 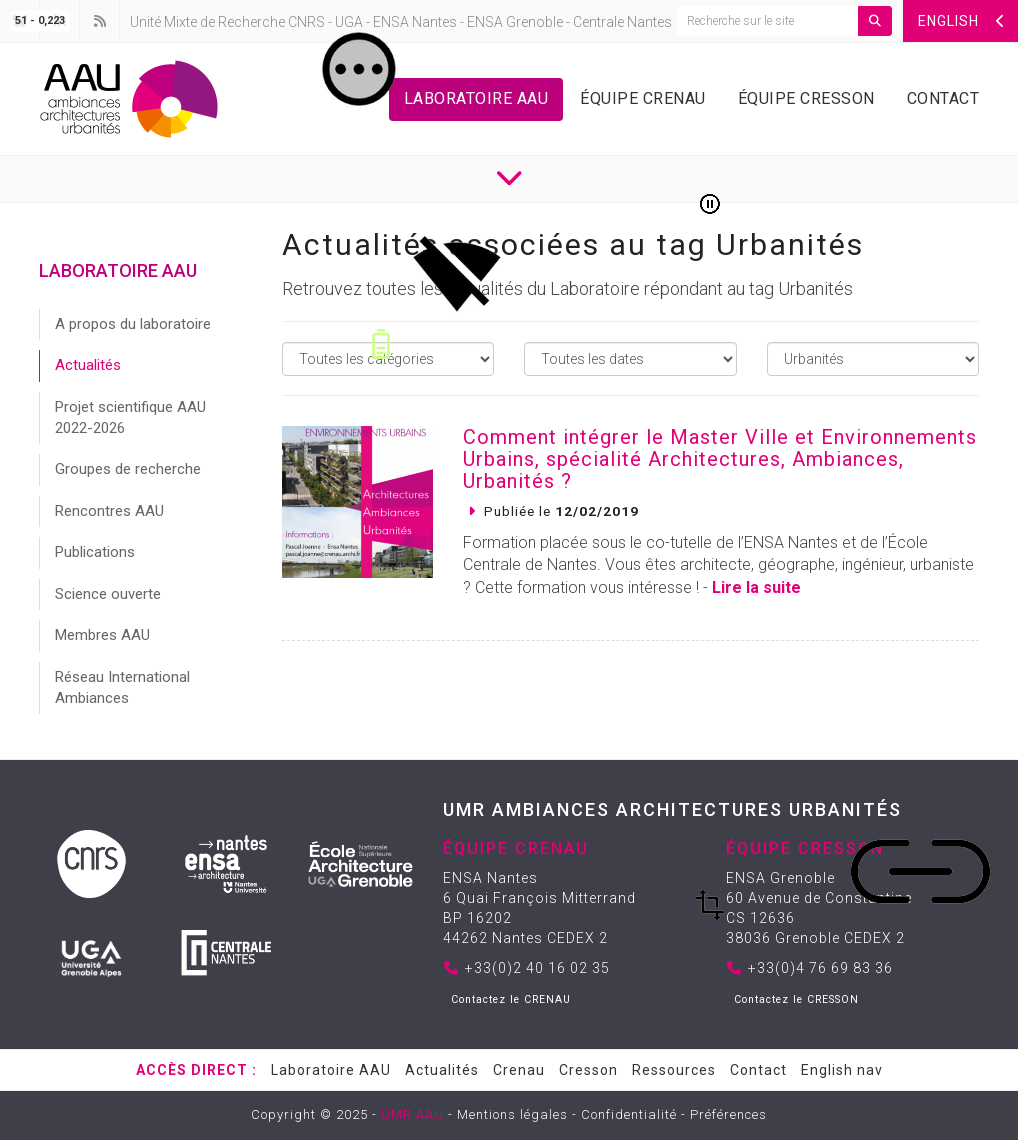 I want to click on view more options or actions, so click(x=359, y=69).